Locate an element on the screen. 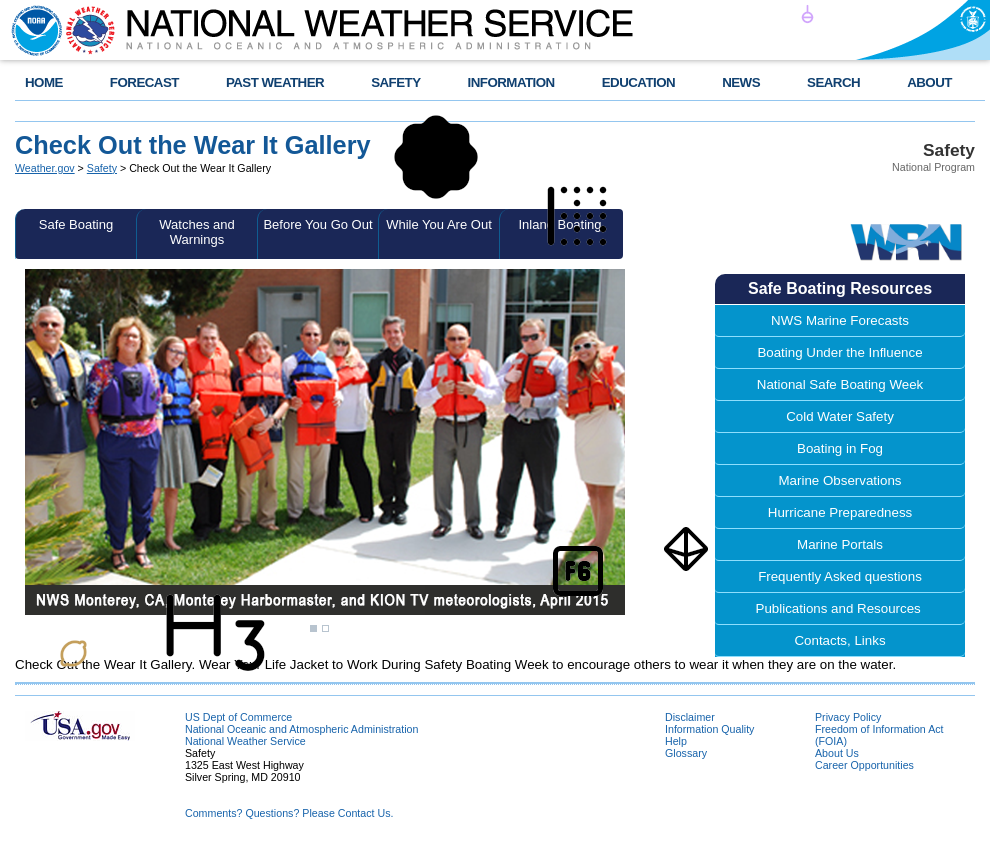 This screenshot has height=849, width=990. select genderless or non-binary gender option is located at coordinates (807, 14).